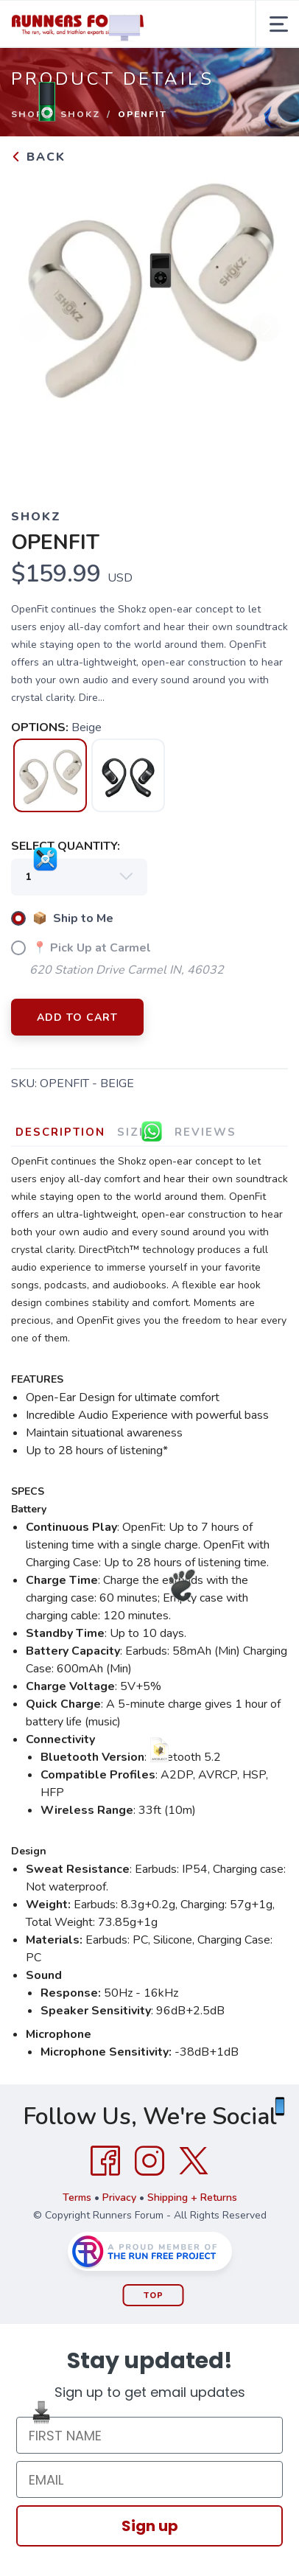 Image resolution: width=299 pixels, height=2576 pixels. What do you see at coordinates (45, 859) in the screenshot?
I see `open wireless diagnostics tool` at bounding box center [45, 859].